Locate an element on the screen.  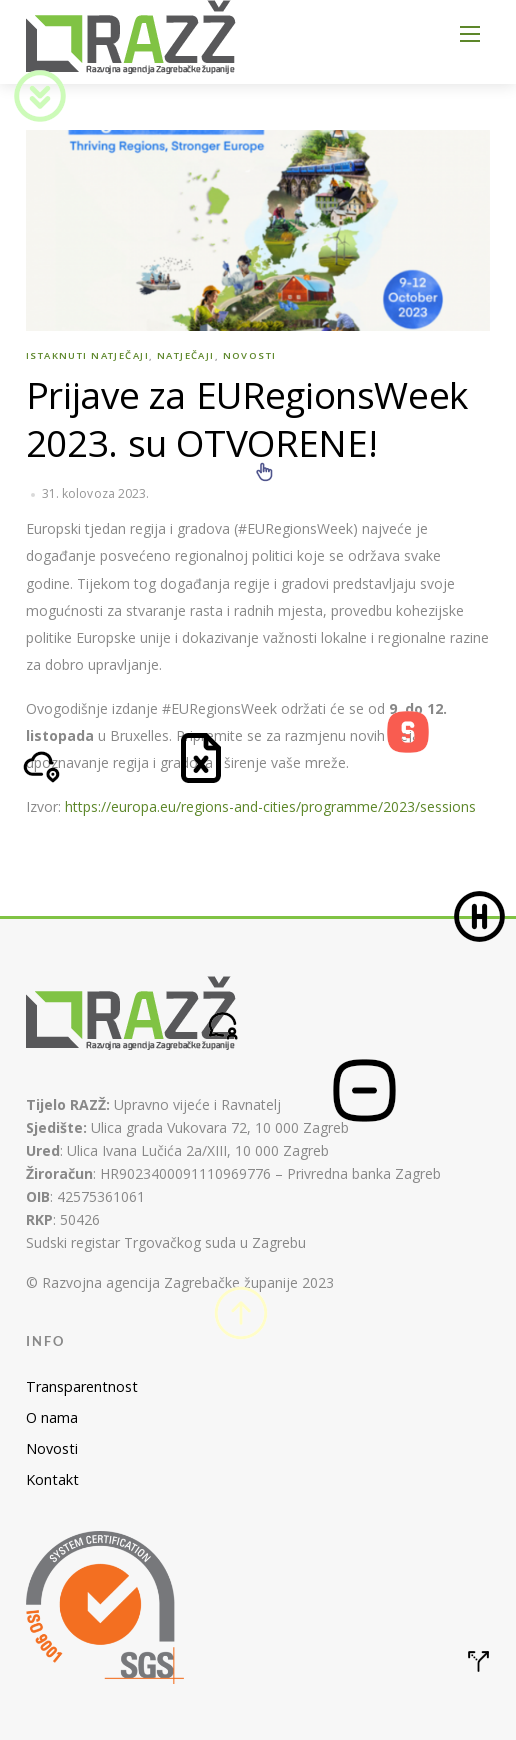
view cloud storage location is located at coordinates (41, 764).